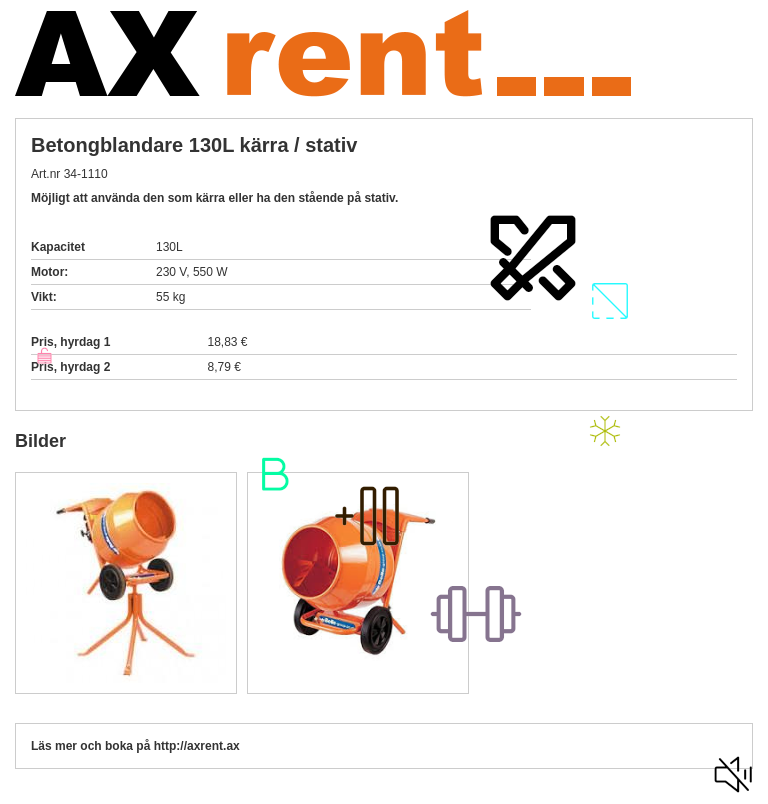 Image resolution: width=768 pixels, height=804 pixels. I want to click on apply bold formatting to selected text, so click(273, 475).